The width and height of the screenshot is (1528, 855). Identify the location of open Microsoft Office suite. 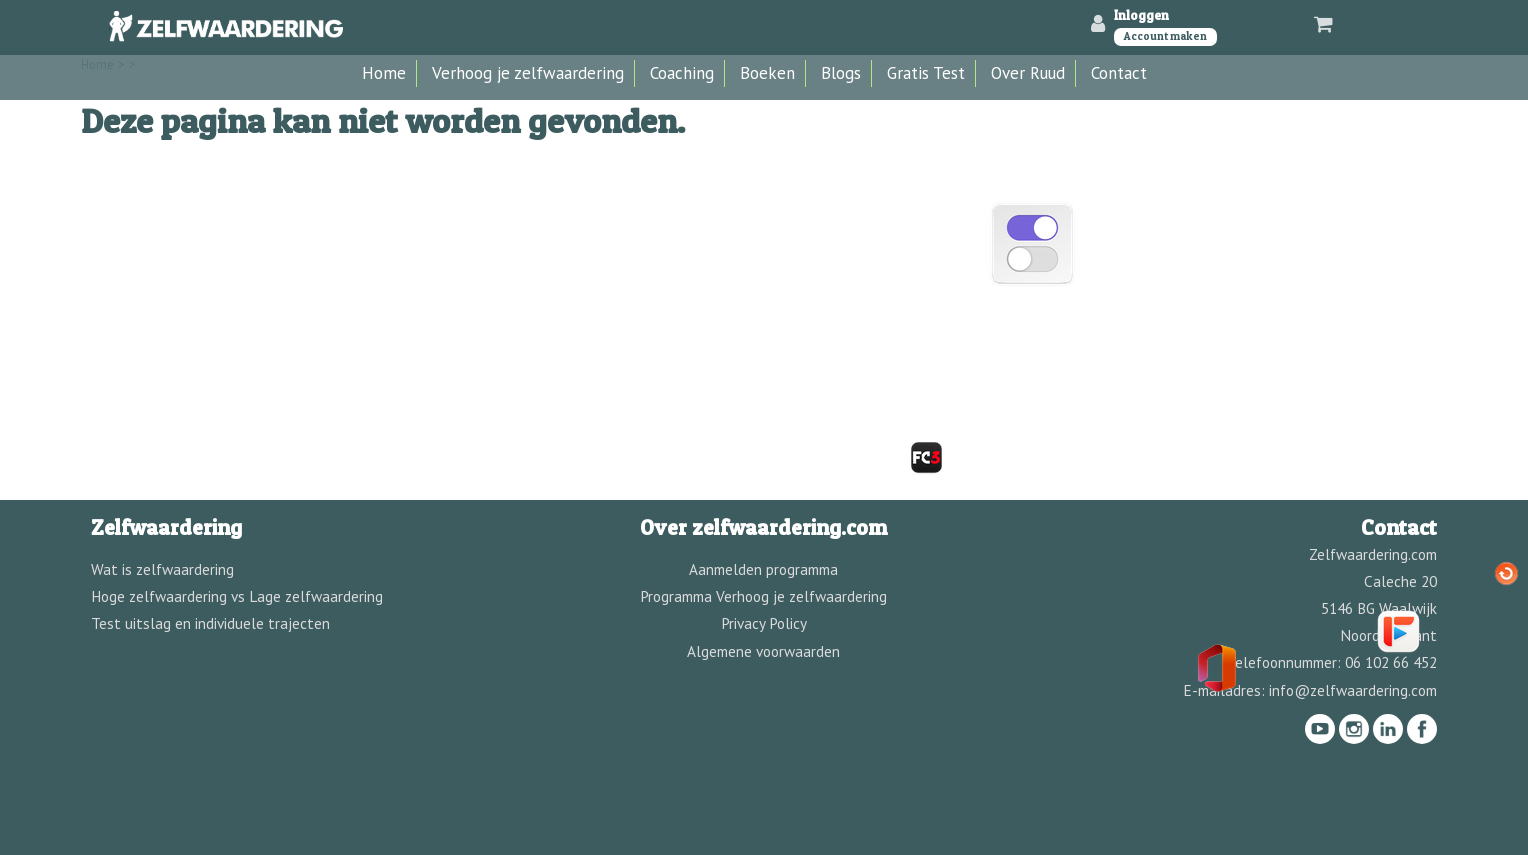
(1217, 668).